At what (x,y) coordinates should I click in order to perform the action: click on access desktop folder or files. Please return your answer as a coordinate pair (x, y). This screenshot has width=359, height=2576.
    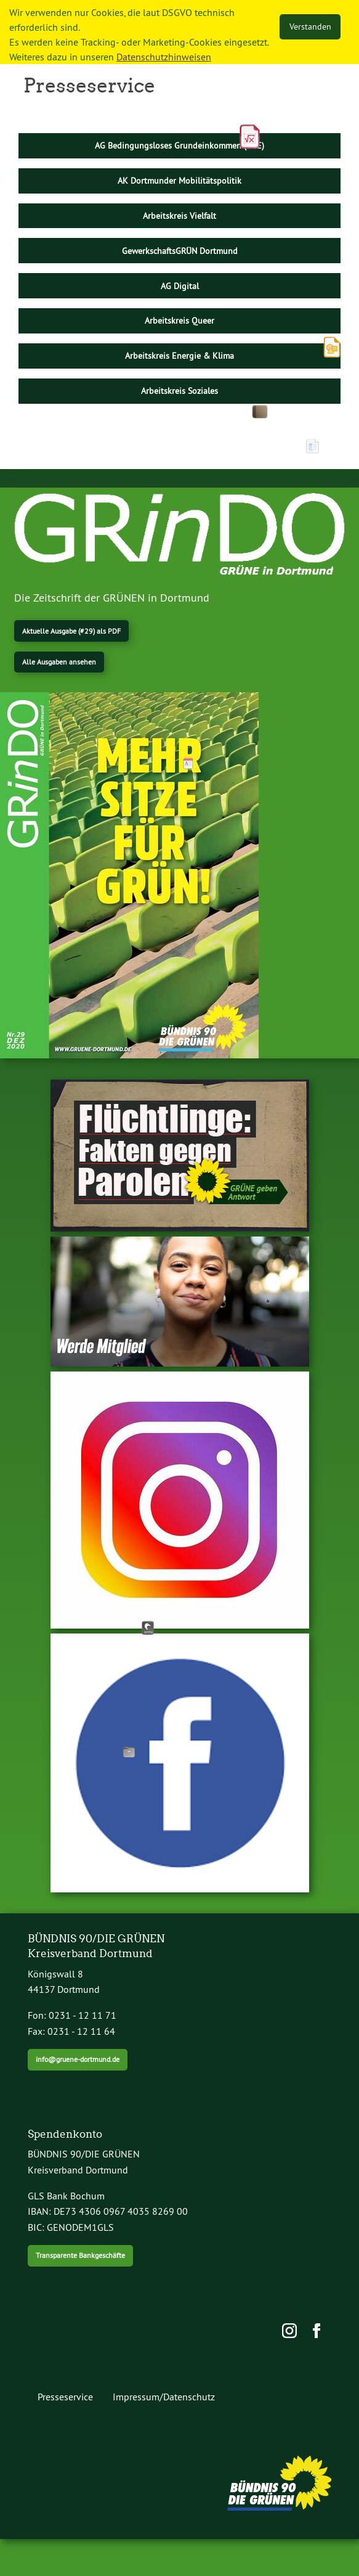
    Looking at the image, I should click on (260, 411).